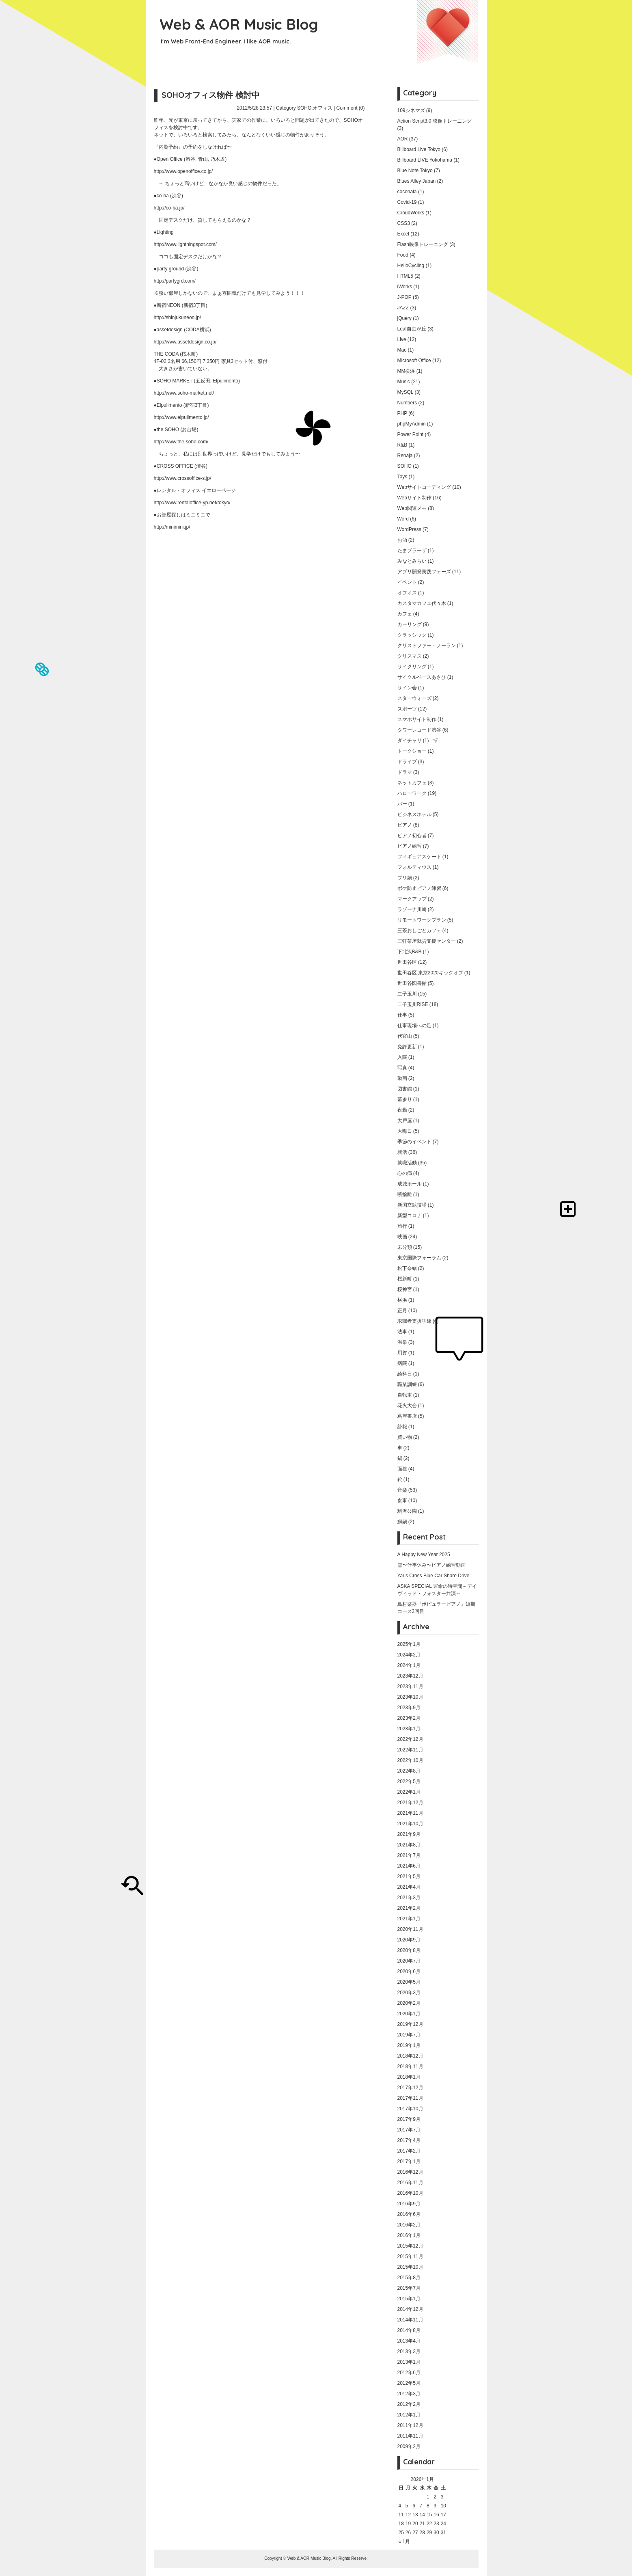 The image size is (632, 2576). What do you see at coordinates (313, 428) in the screenshot?
I see `access toys or games category` at bounding box center [313, 428].